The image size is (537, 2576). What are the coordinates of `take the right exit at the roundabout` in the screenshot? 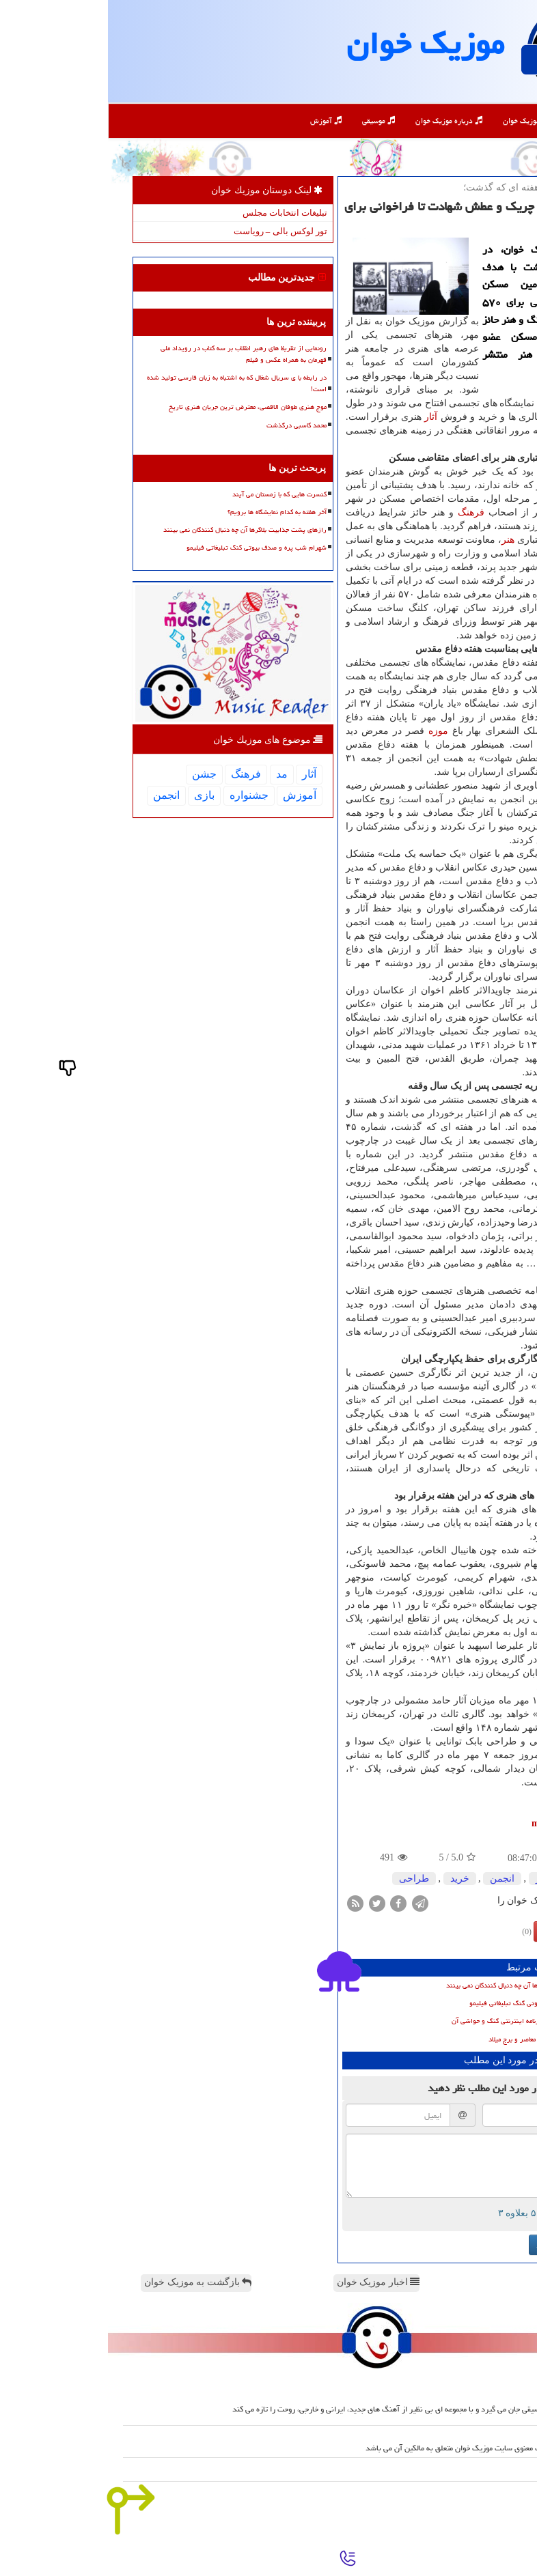 It's located at (128, 2510).